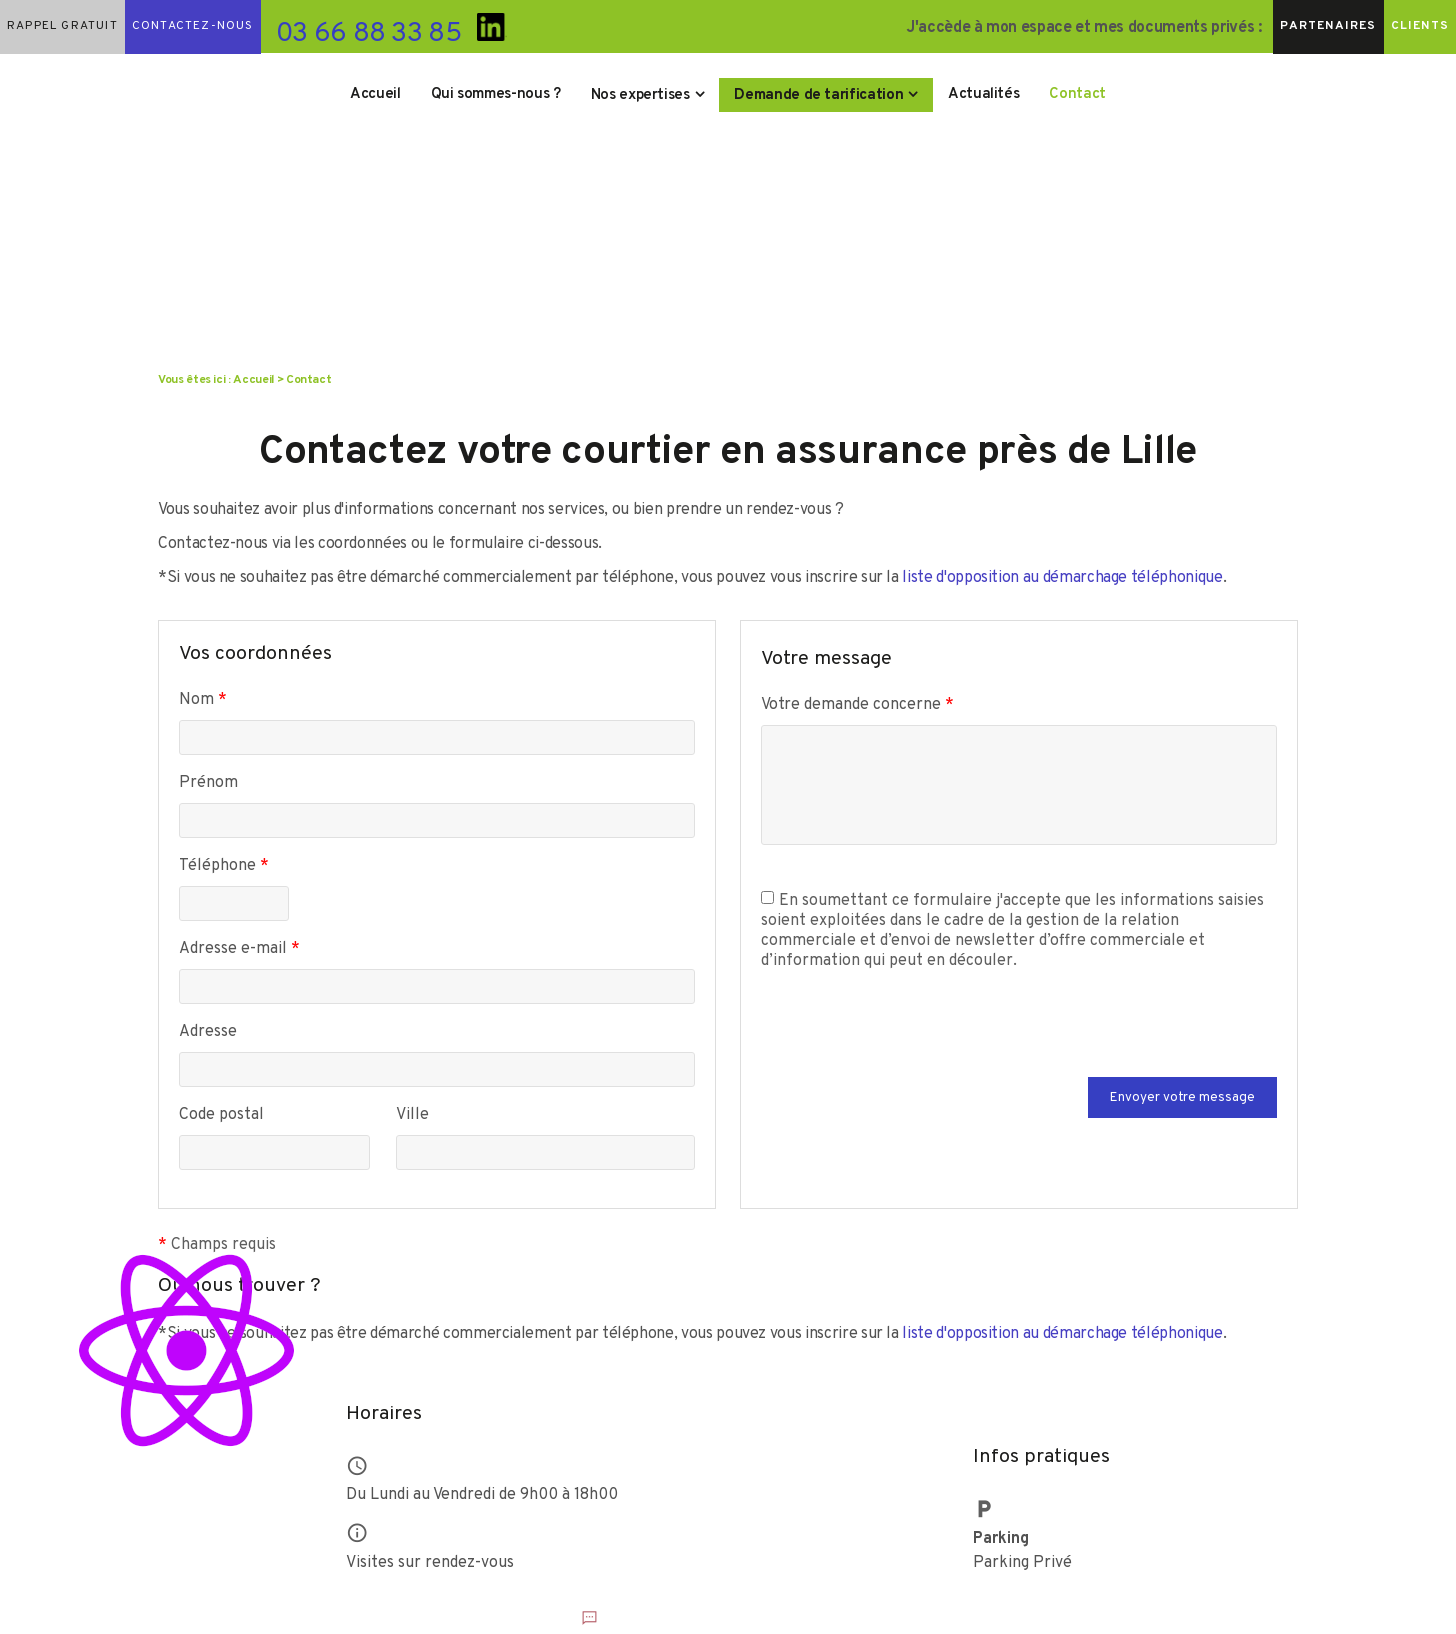 The image size is (1456, 1634). What do you see at coordinates (589, 1617) in the screenshot?
I see `open messaging or chat` at bounding box center [589, 1617].